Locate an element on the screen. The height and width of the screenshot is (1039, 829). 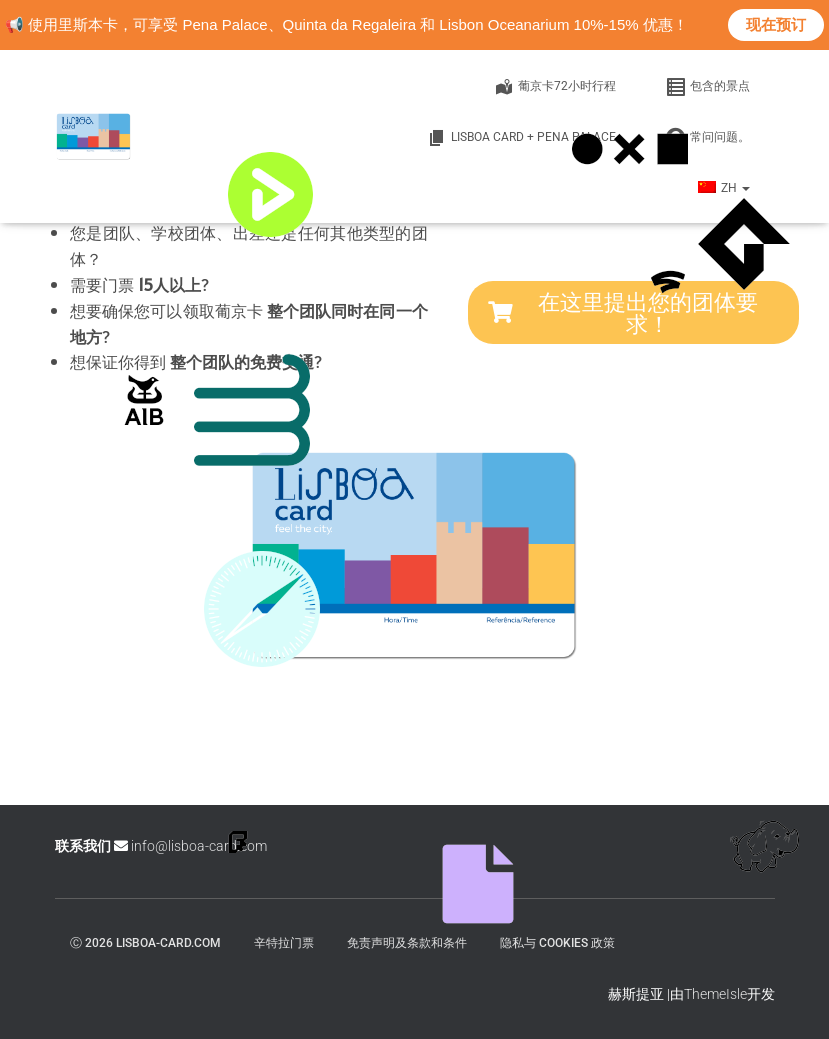
open FreeCAD application is located at coordinates (238, 842).